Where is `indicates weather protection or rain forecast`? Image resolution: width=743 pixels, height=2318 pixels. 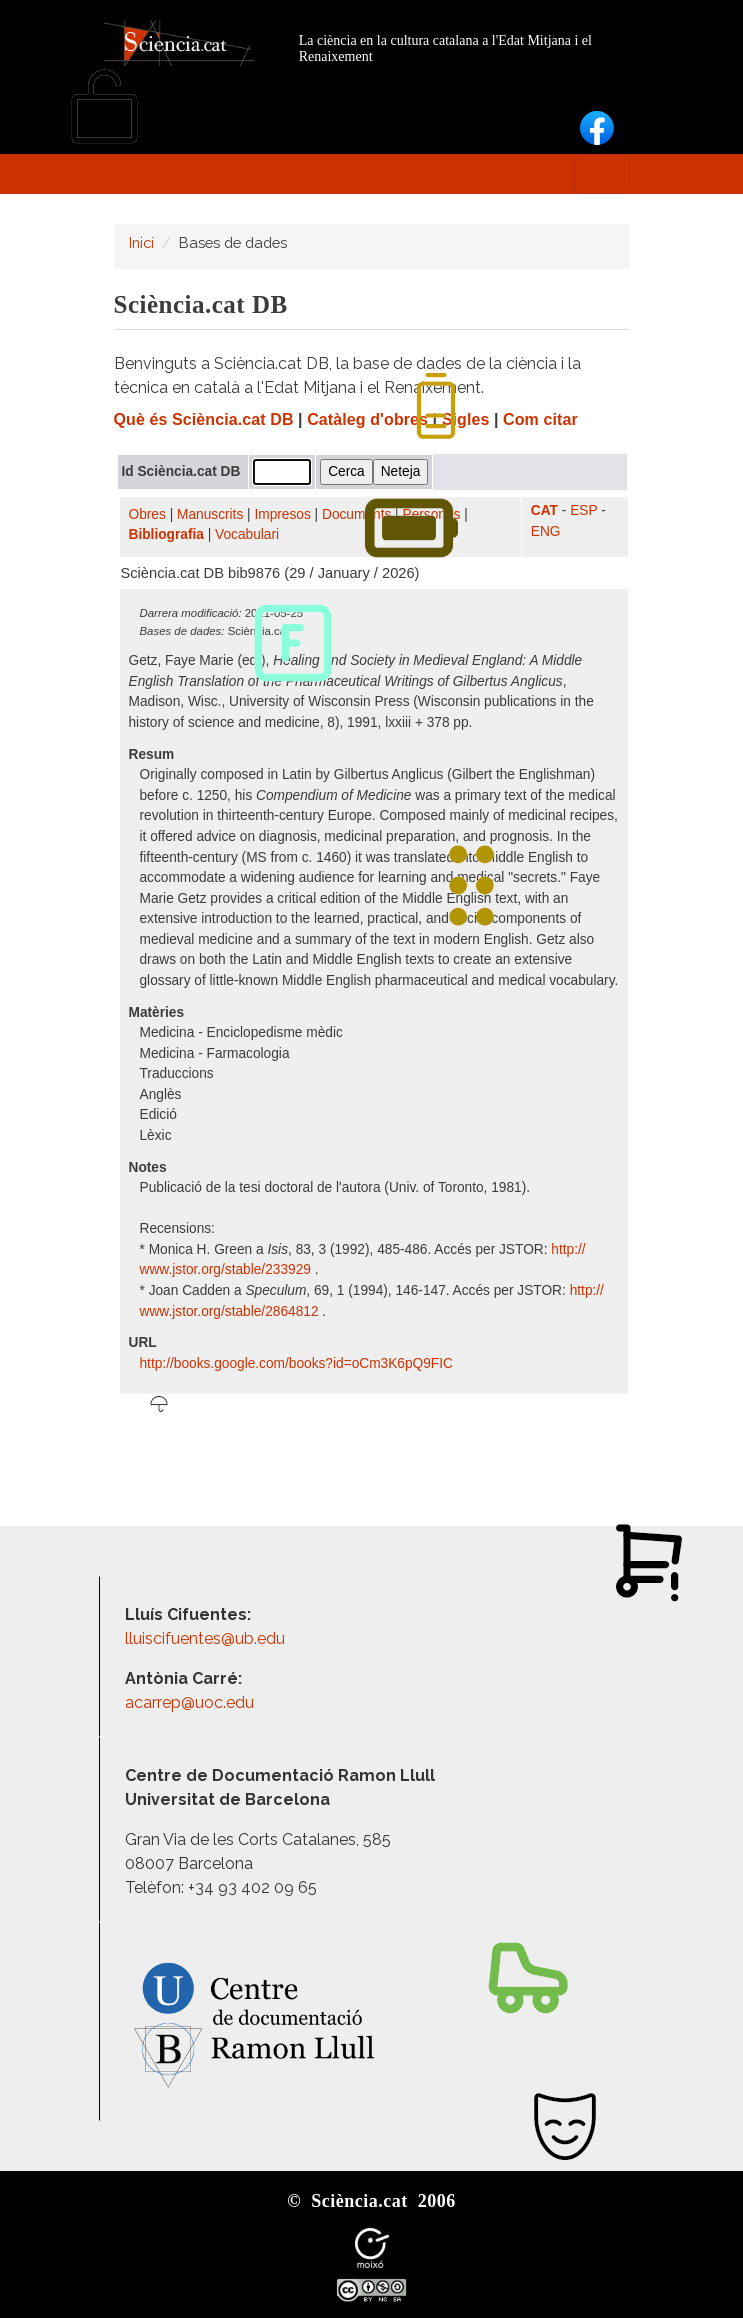
indicates weather protection or rain forecast is located at coordinates (159, 1404).